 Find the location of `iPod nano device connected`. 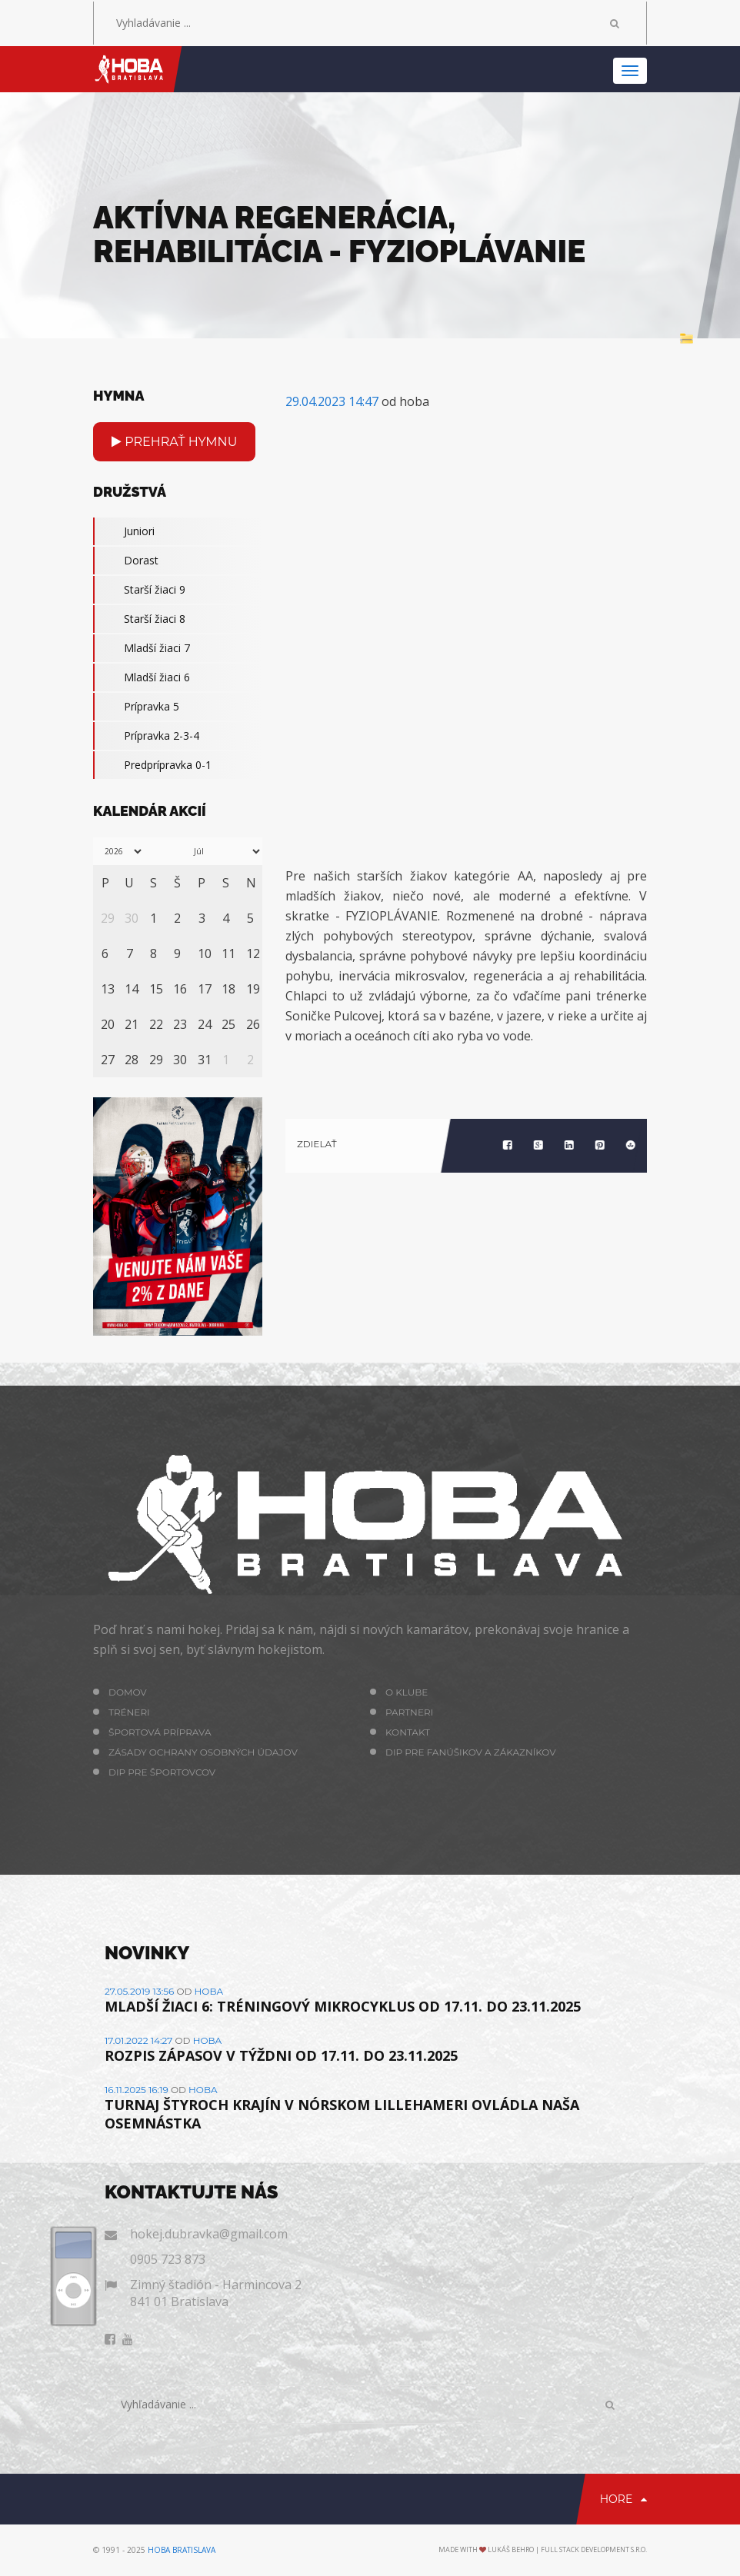

iPod nano device connected is located at coordinates (73, 2276).